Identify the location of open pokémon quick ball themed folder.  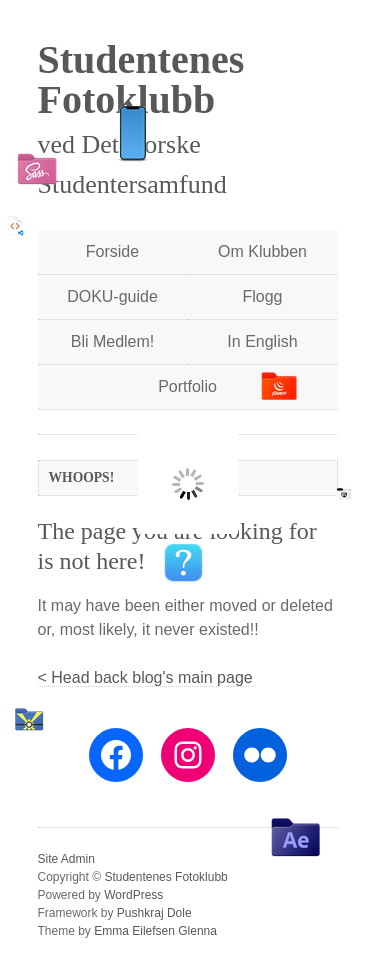
(29, 720).